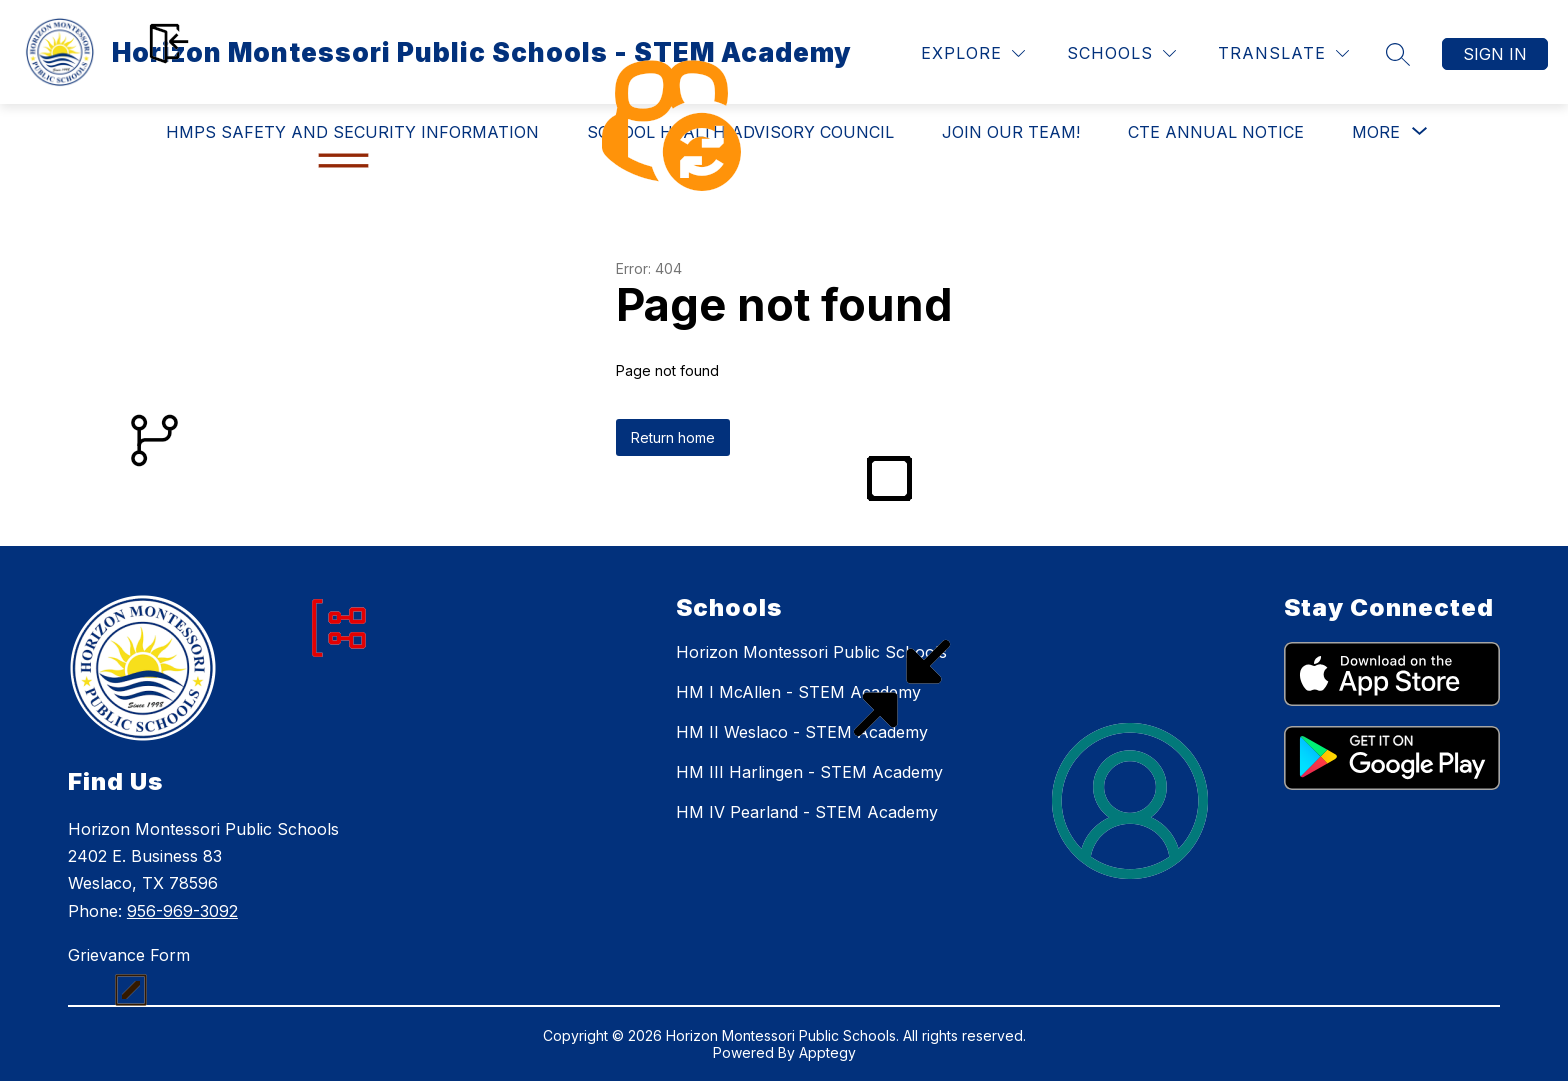 The image size is (1568, 1081). Describe the element at coordinates (154, 440) in the screenshot. I see `view repository branches` at that location.